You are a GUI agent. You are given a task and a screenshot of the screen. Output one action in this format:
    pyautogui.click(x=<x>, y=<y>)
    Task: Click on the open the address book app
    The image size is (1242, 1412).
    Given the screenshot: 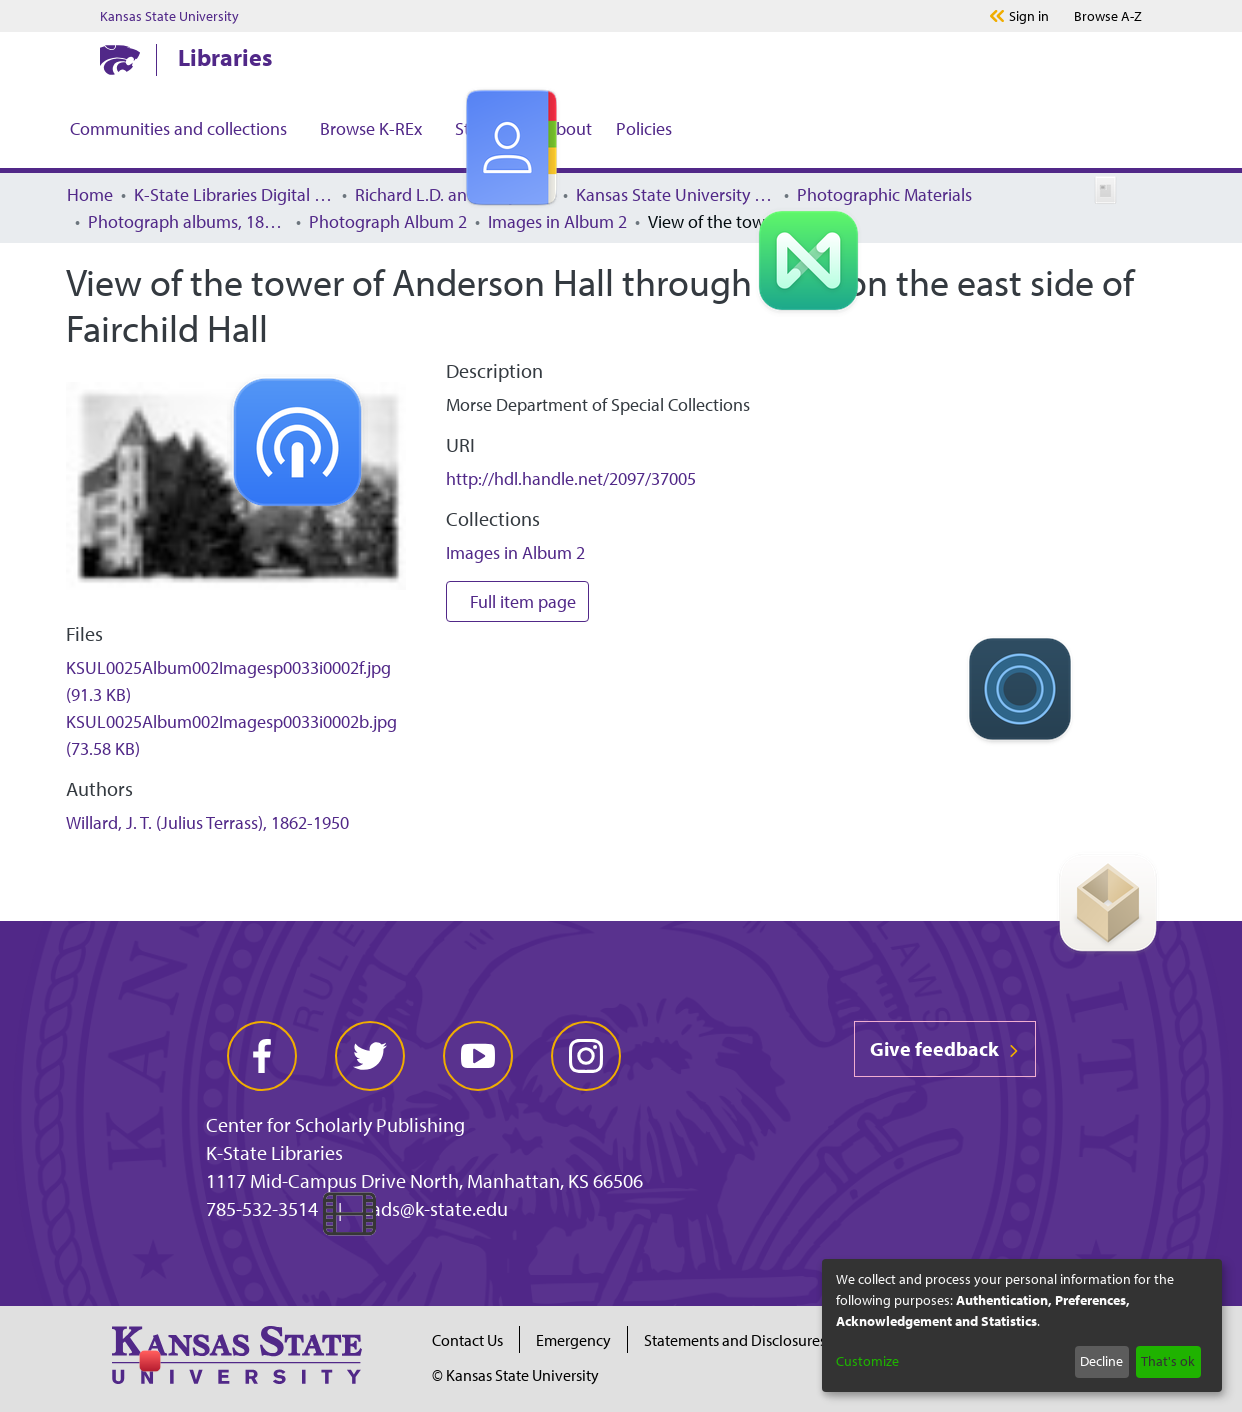 What is the action you would take?
    pyautogui.click(x=511, y=147)
    